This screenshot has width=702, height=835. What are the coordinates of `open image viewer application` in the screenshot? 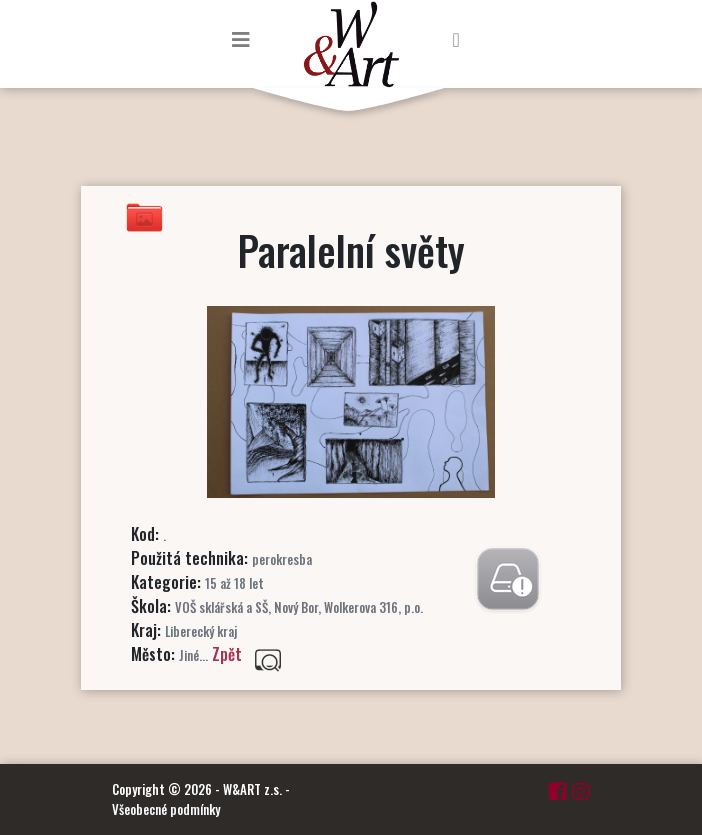 It's located at (268, 659).